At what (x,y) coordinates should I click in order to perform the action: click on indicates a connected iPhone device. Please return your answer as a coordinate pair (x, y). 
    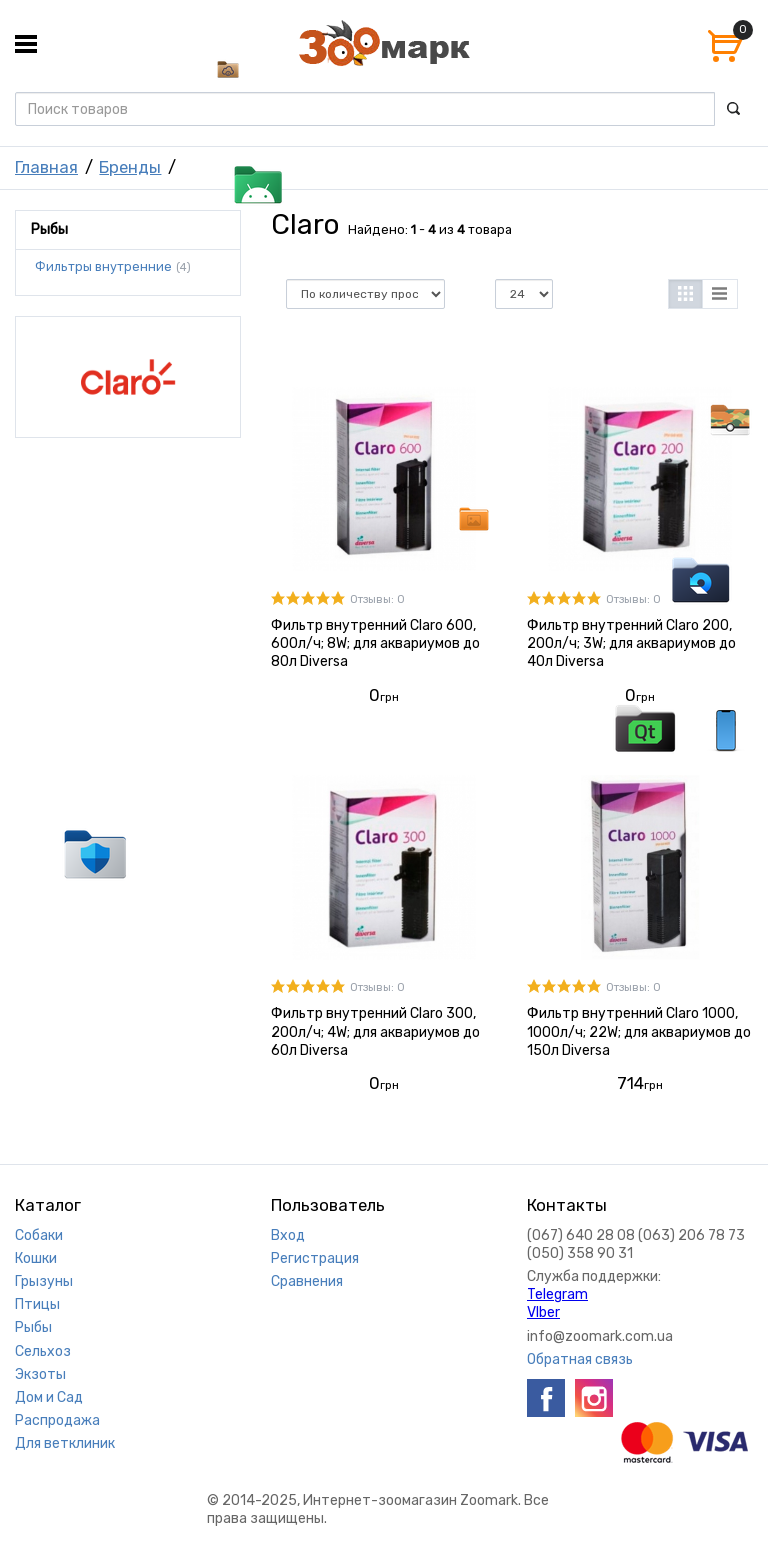
    Looking at the image, I should click on (726, 731).